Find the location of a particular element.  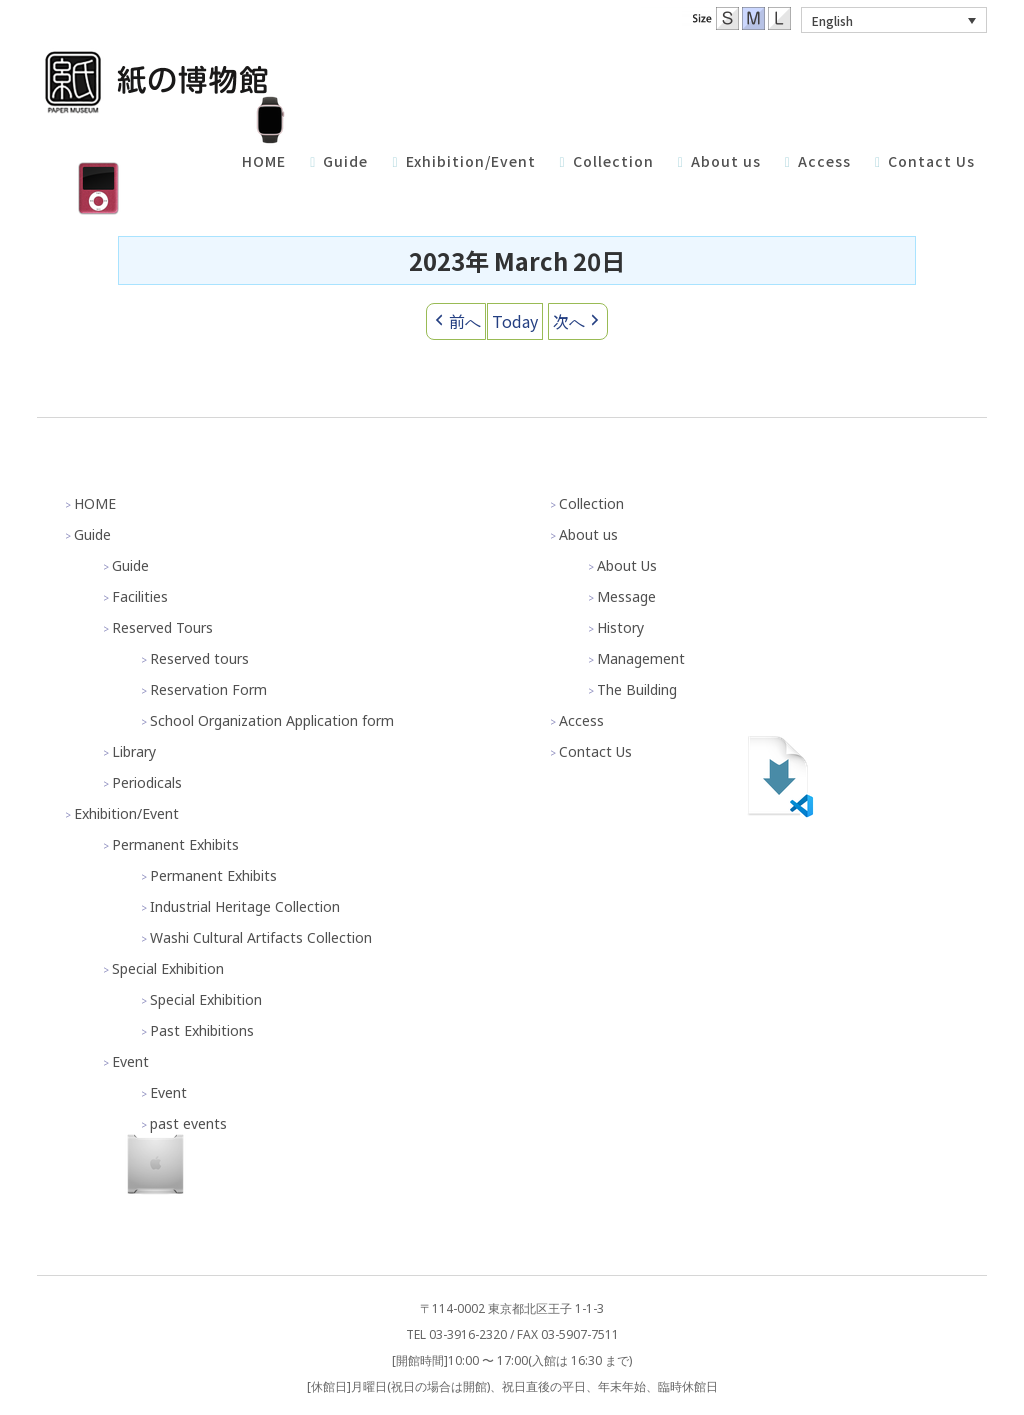

open or preview a markdown file is located at coordinates (778, 777).